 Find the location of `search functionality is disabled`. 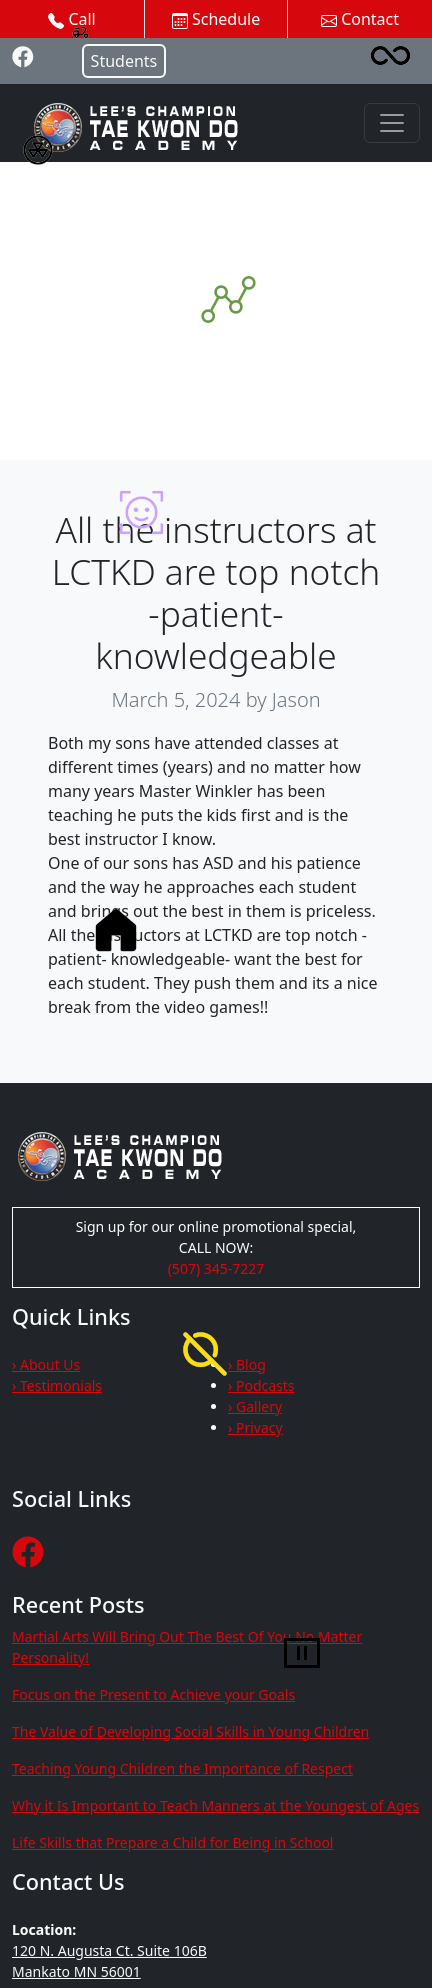

search functionality is disabled is located at coordinates (205, 1354).